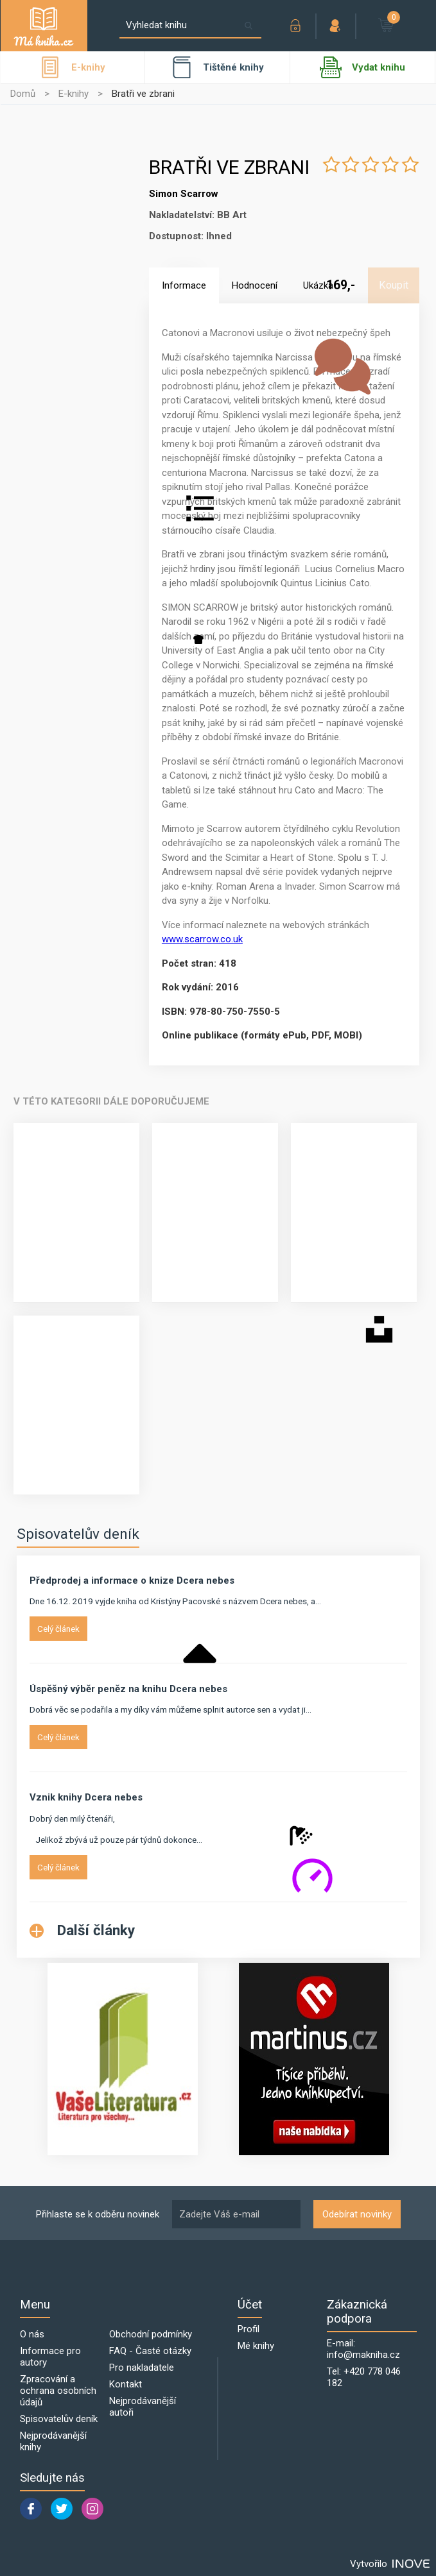  I want to click on indicates bathroom or shower facilities available, so click(301, 1836).